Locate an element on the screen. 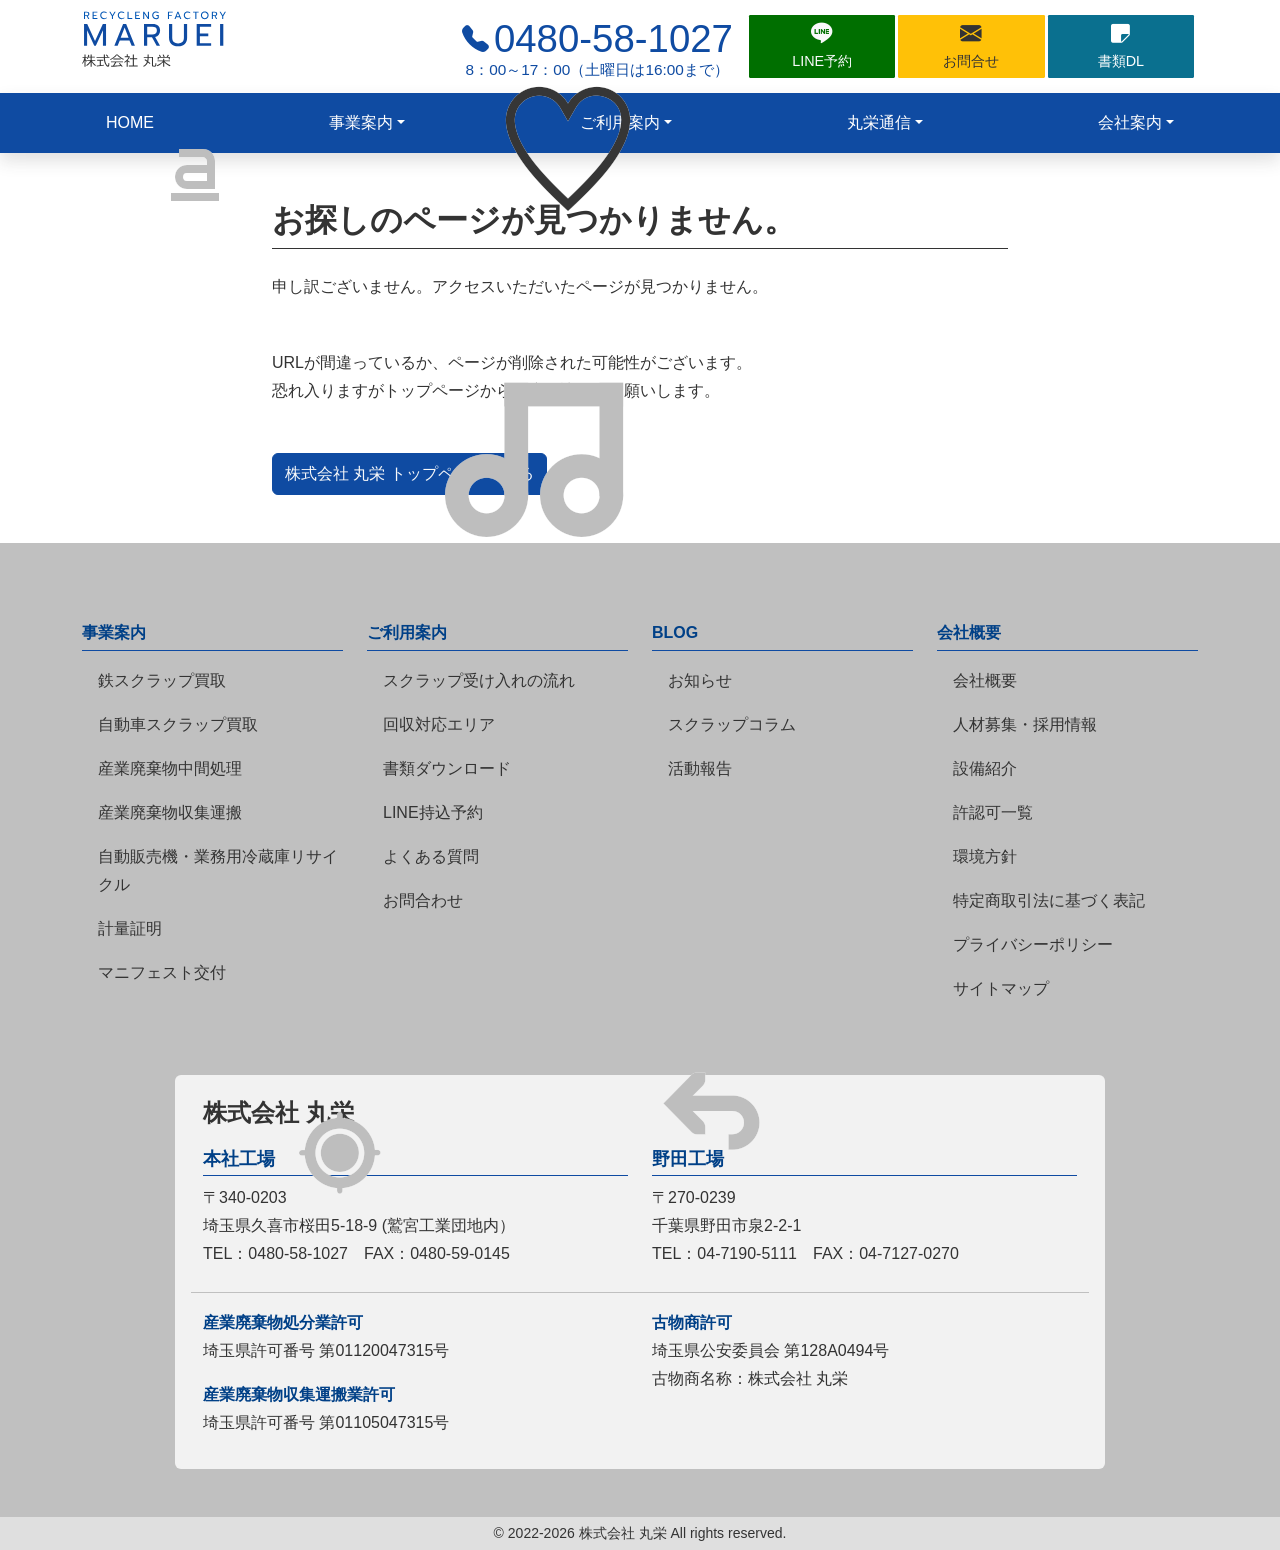 This screenshot has height=1550, width=1280. find my current location on the map is located at coordinates (342, 1155).